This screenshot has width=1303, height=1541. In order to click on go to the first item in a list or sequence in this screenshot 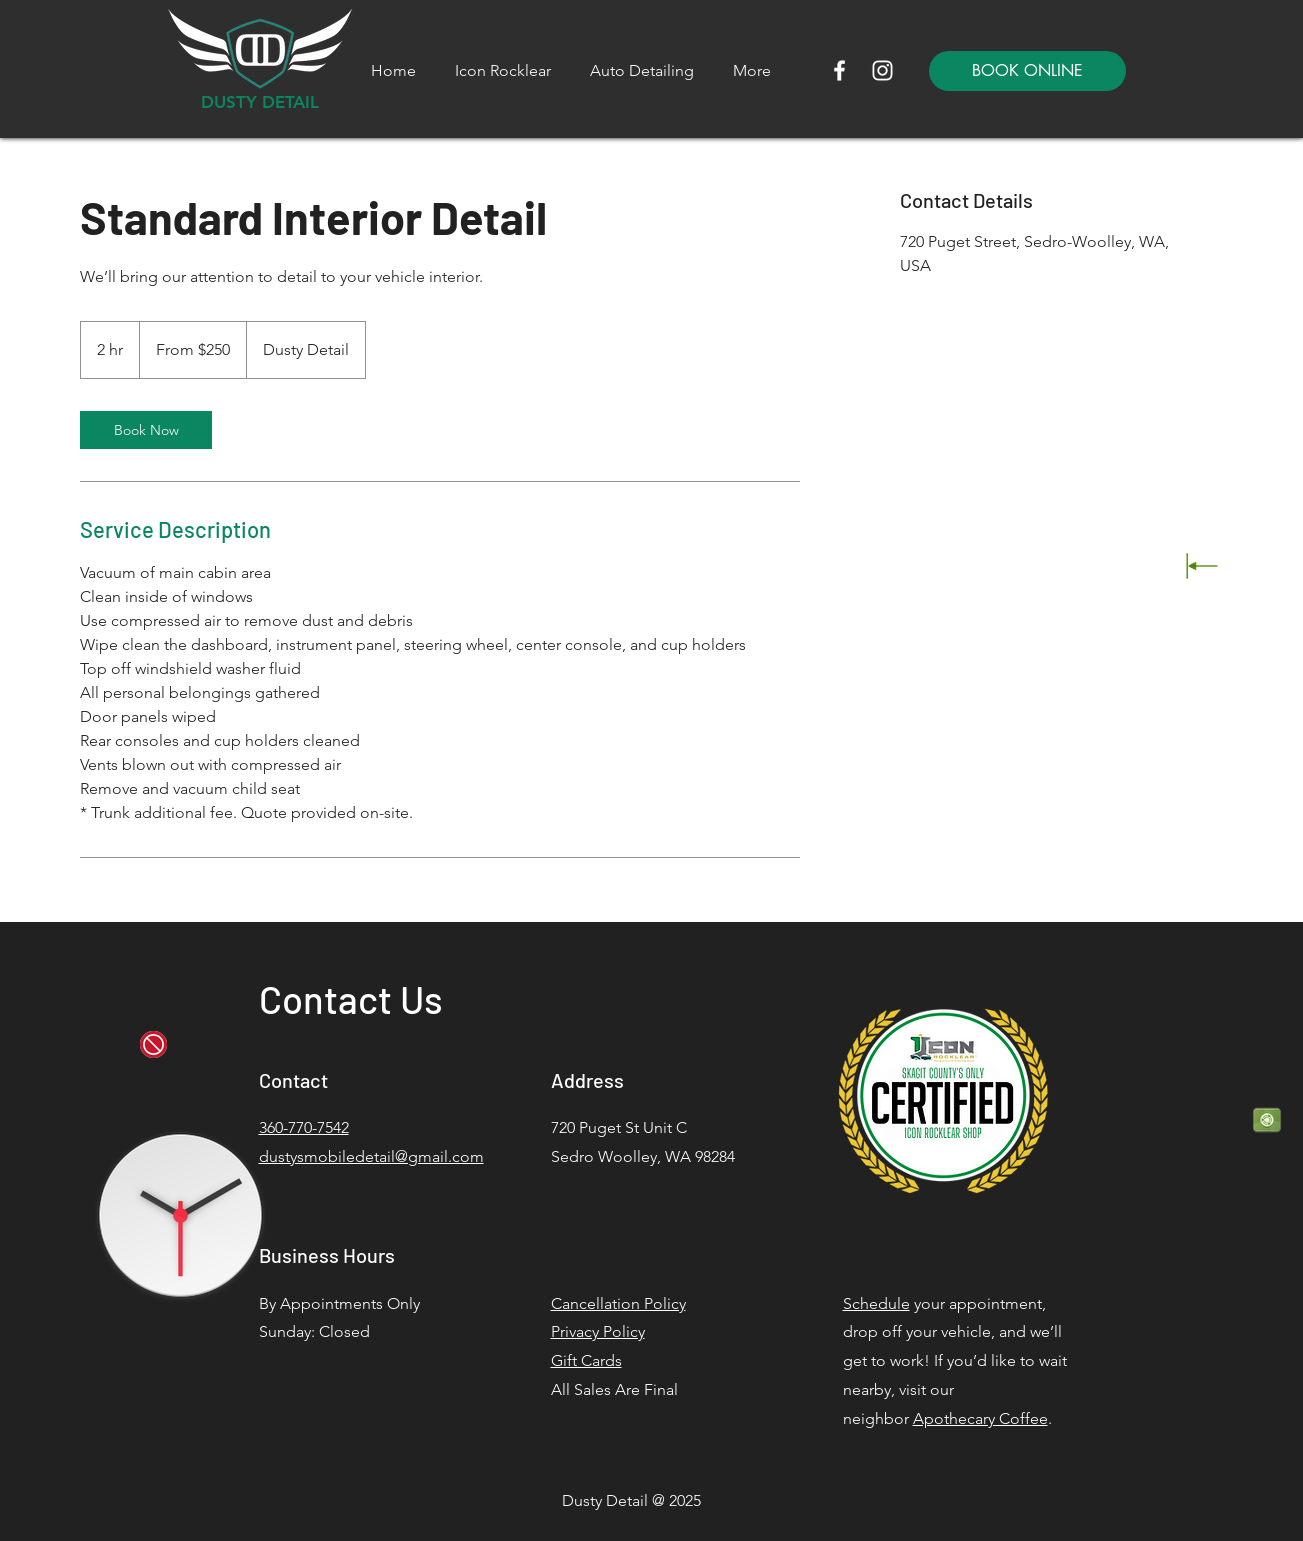, I will do `click(1202, 566)`.